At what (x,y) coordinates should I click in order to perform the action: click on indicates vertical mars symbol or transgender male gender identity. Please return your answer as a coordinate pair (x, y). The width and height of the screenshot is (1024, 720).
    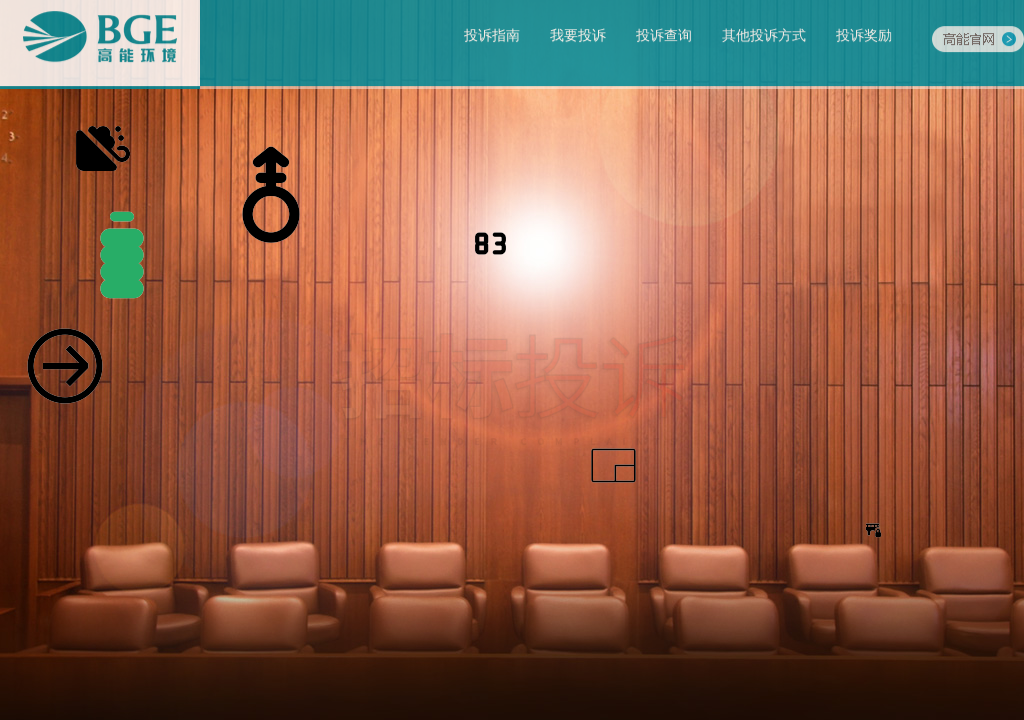
    Looking at the image, I should click on (271, 196).